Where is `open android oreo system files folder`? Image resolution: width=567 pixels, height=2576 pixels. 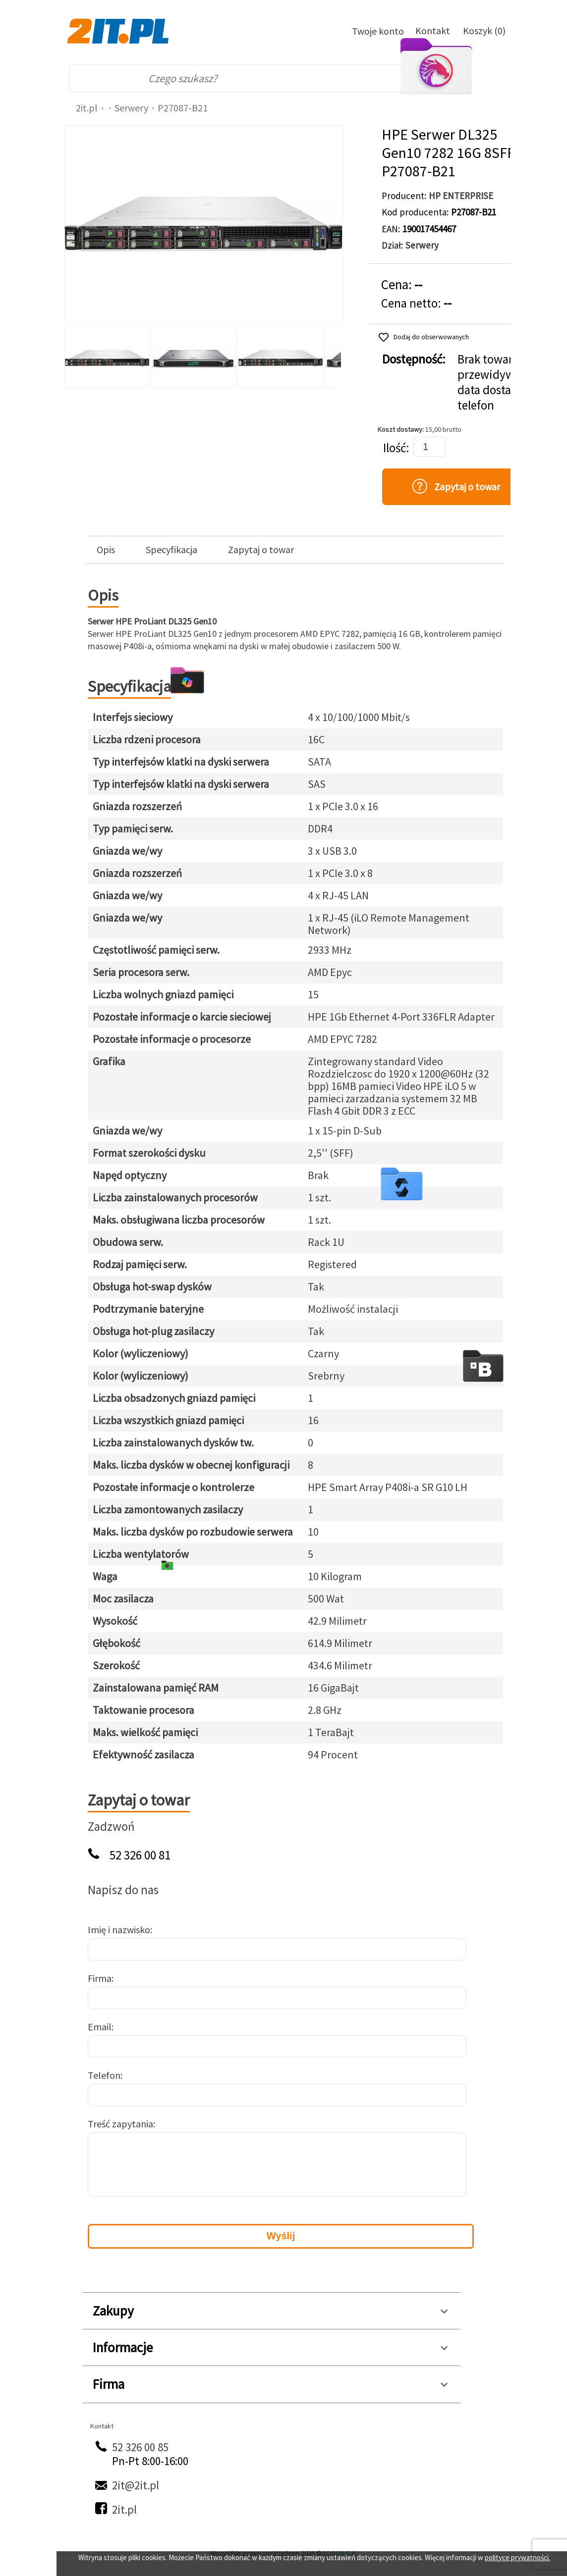
open android oreo system files folder is located at coordinates (167, 1565).